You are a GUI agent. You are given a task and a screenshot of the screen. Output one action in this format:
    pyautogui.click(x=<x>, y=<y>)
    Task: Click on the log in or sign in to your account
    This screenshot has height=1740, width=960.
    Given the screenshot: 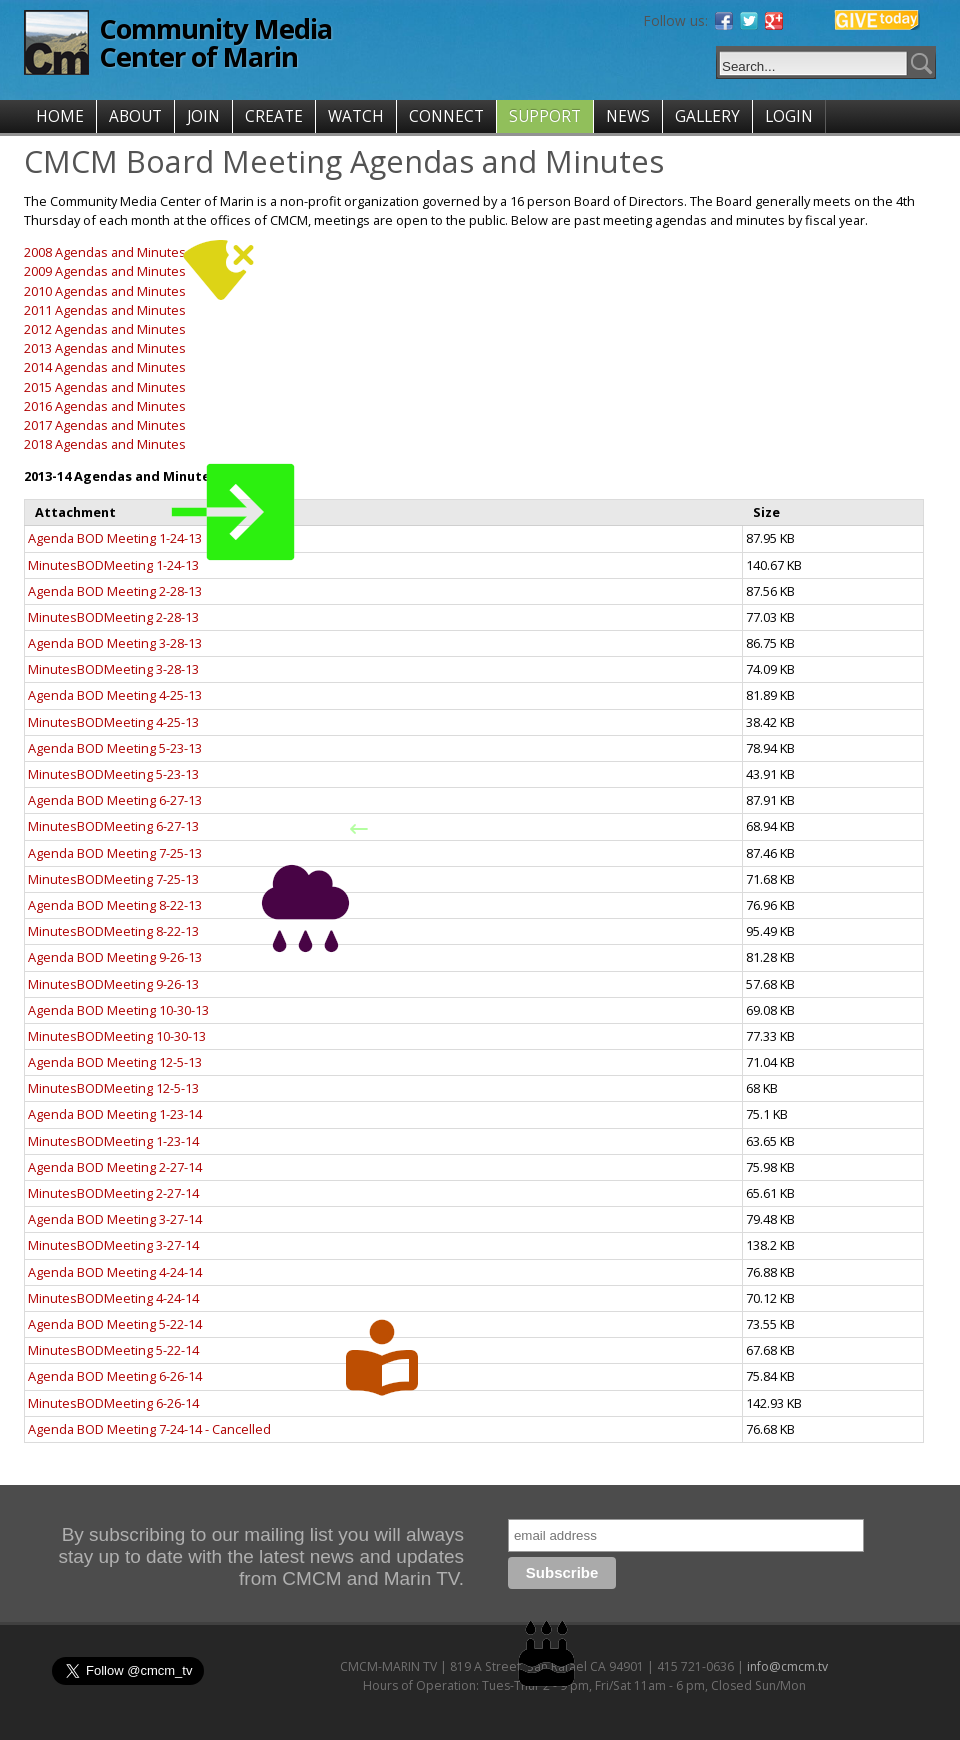 What is the action you would take?
    pyautogui.click(x=233, y=512)
    